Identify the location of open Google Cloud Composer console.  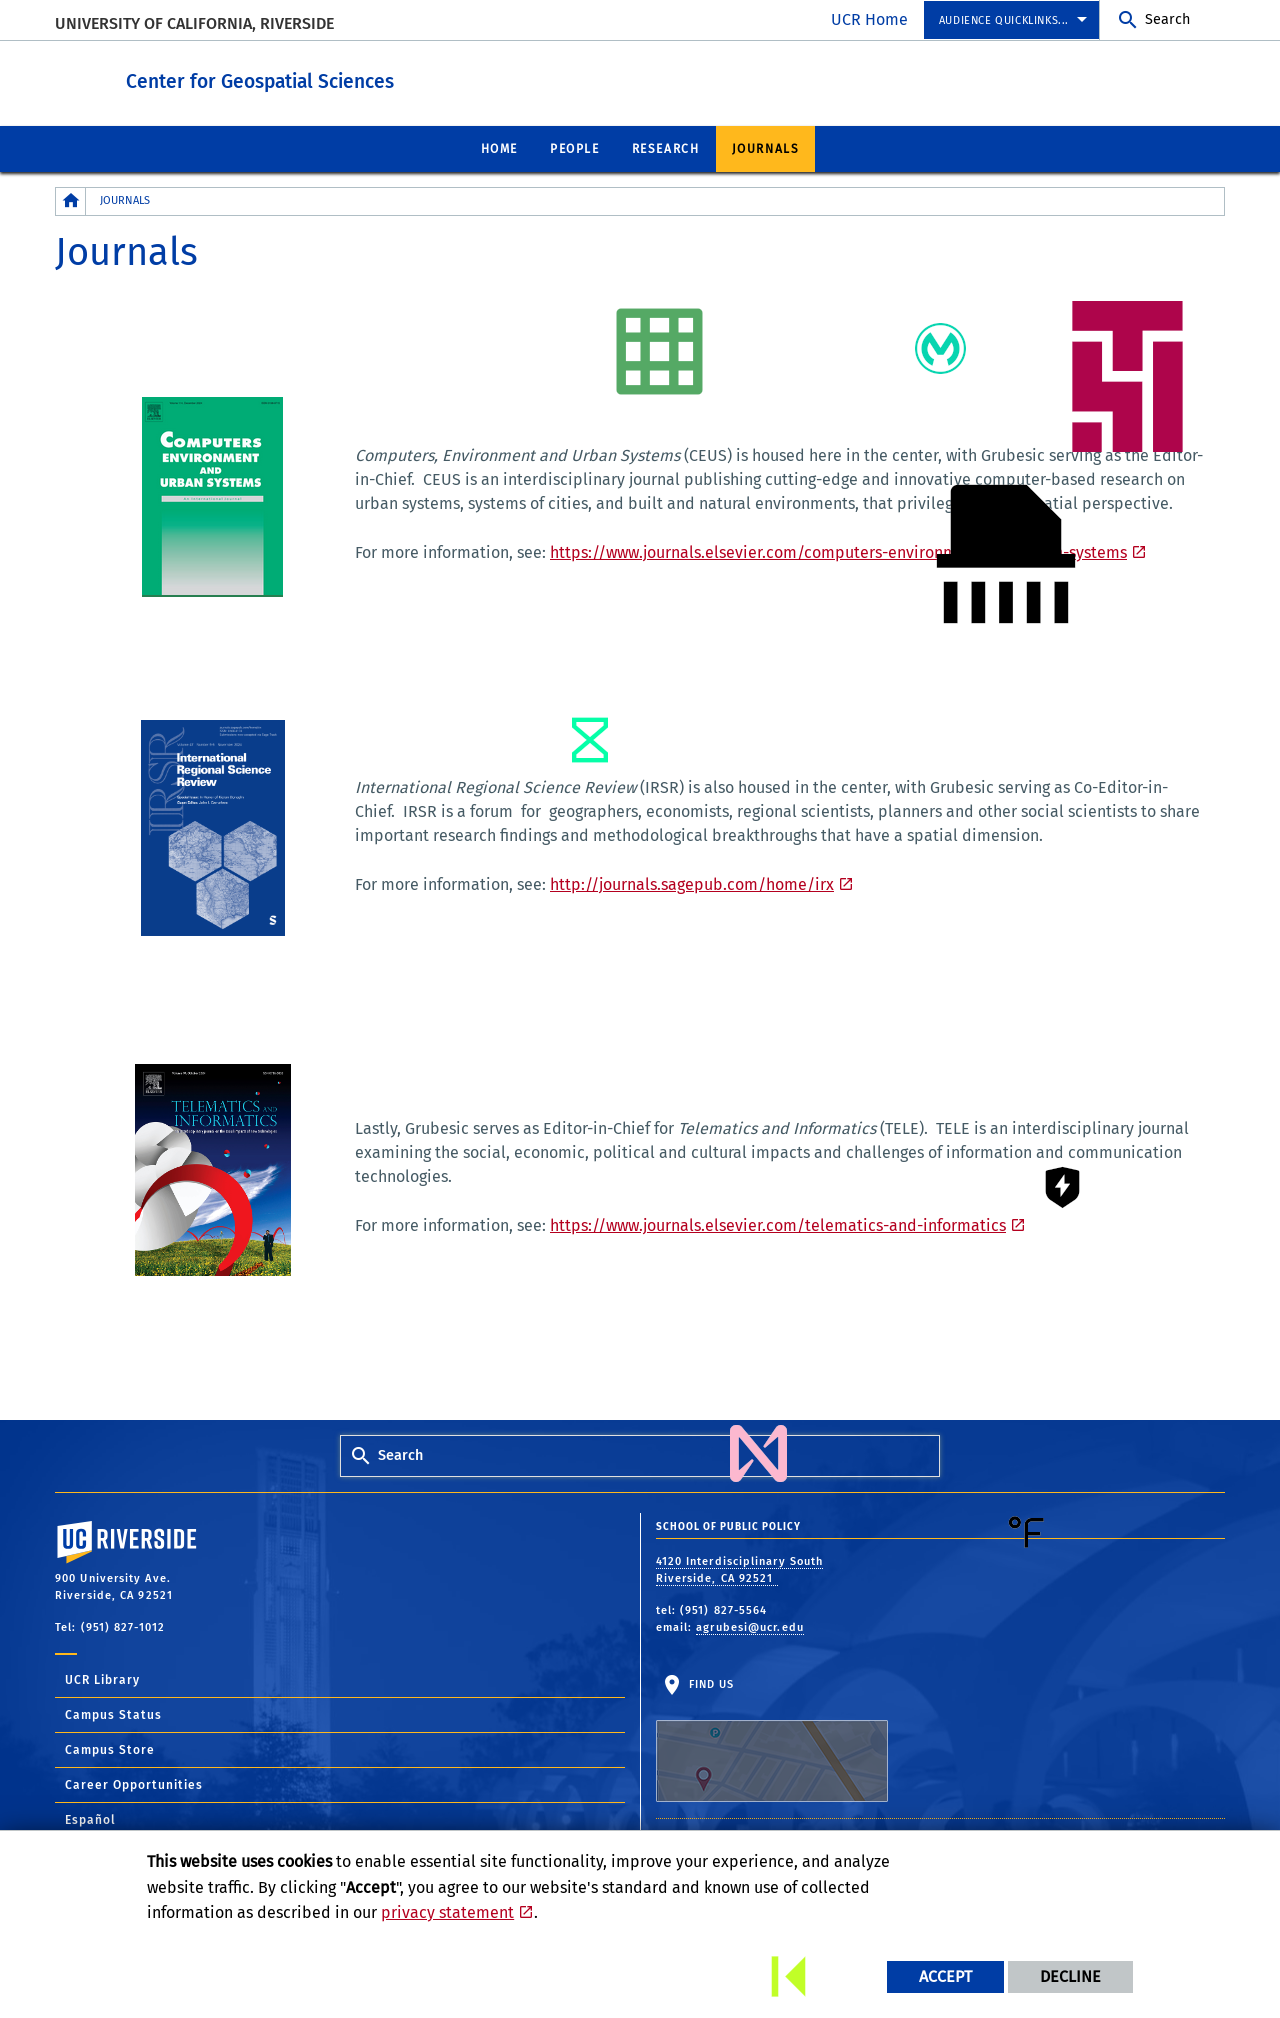
(1127, 376).